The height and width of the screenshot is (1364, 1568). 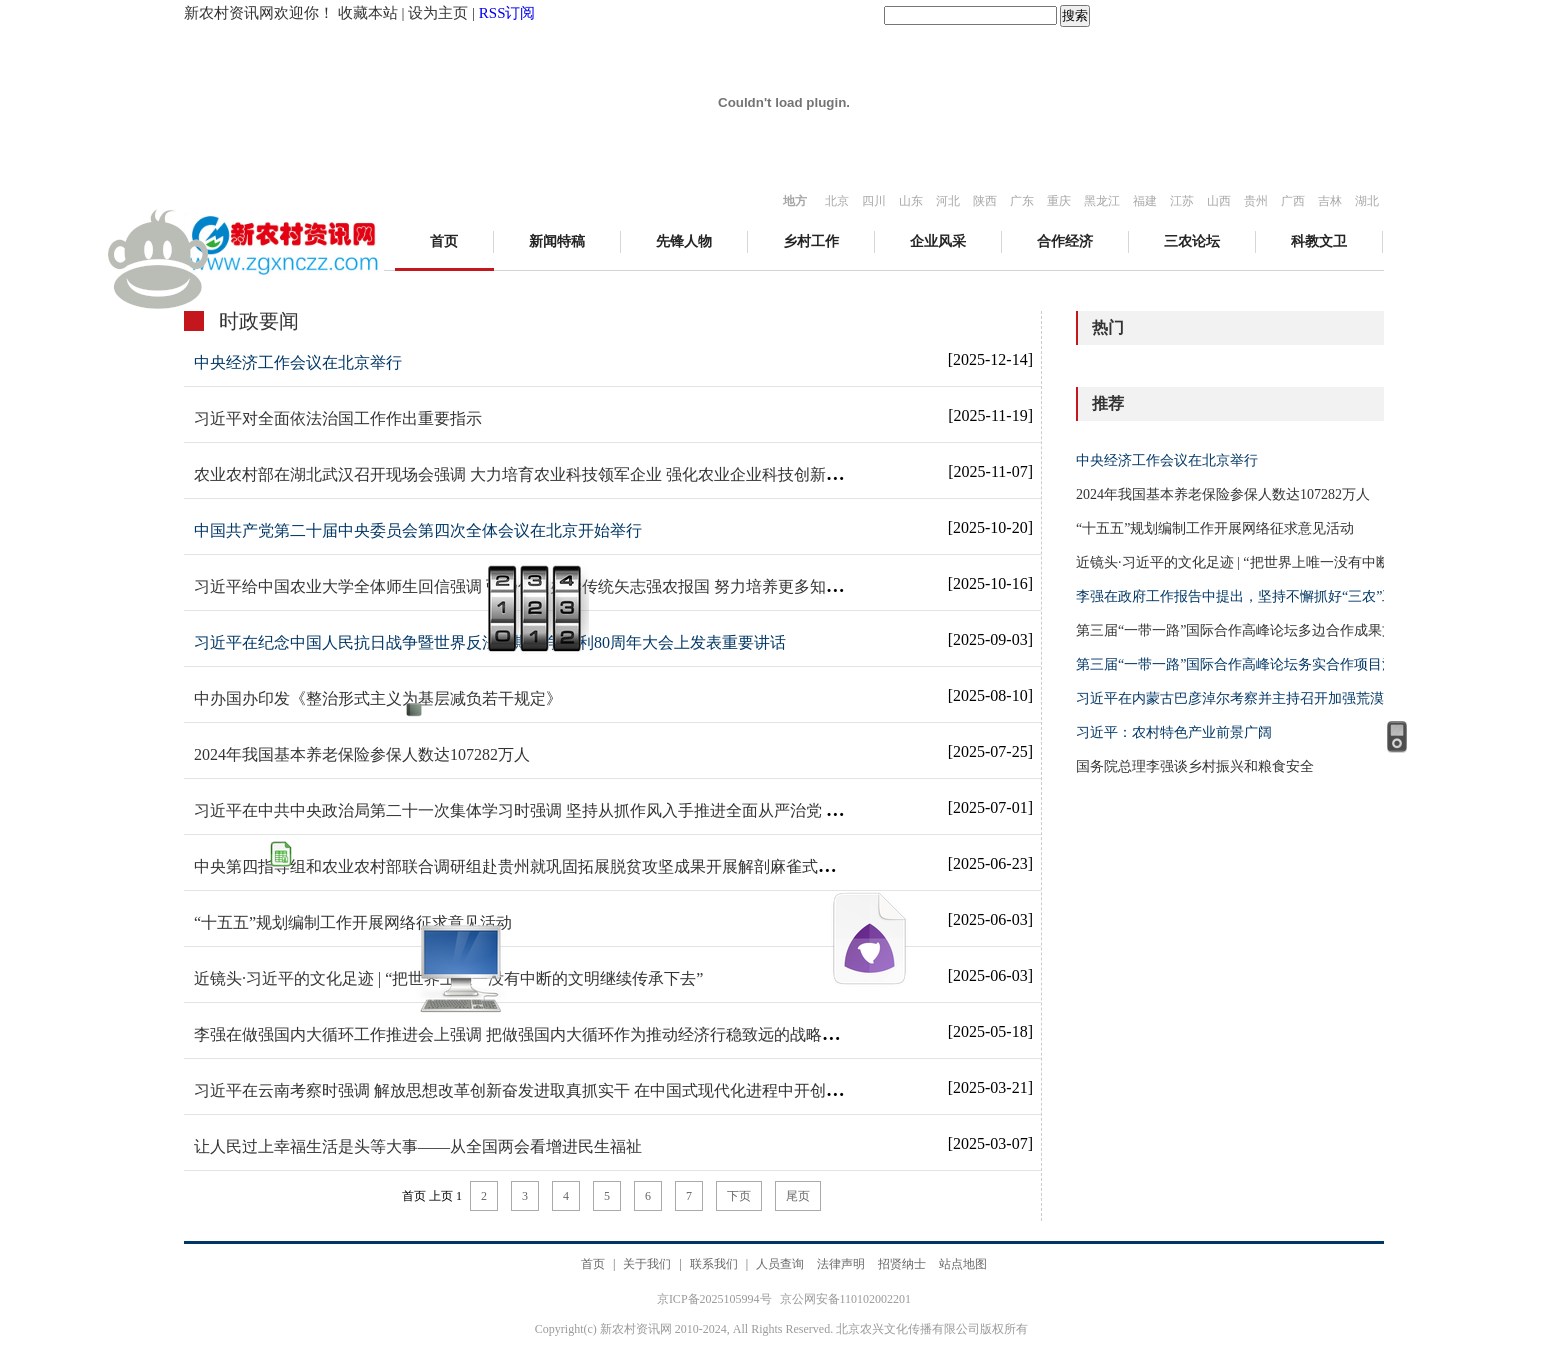 What do you see at coordinates (534, 609) in the screenshot?
I see `access privacy and security settings` at bounding box center [534, 609].